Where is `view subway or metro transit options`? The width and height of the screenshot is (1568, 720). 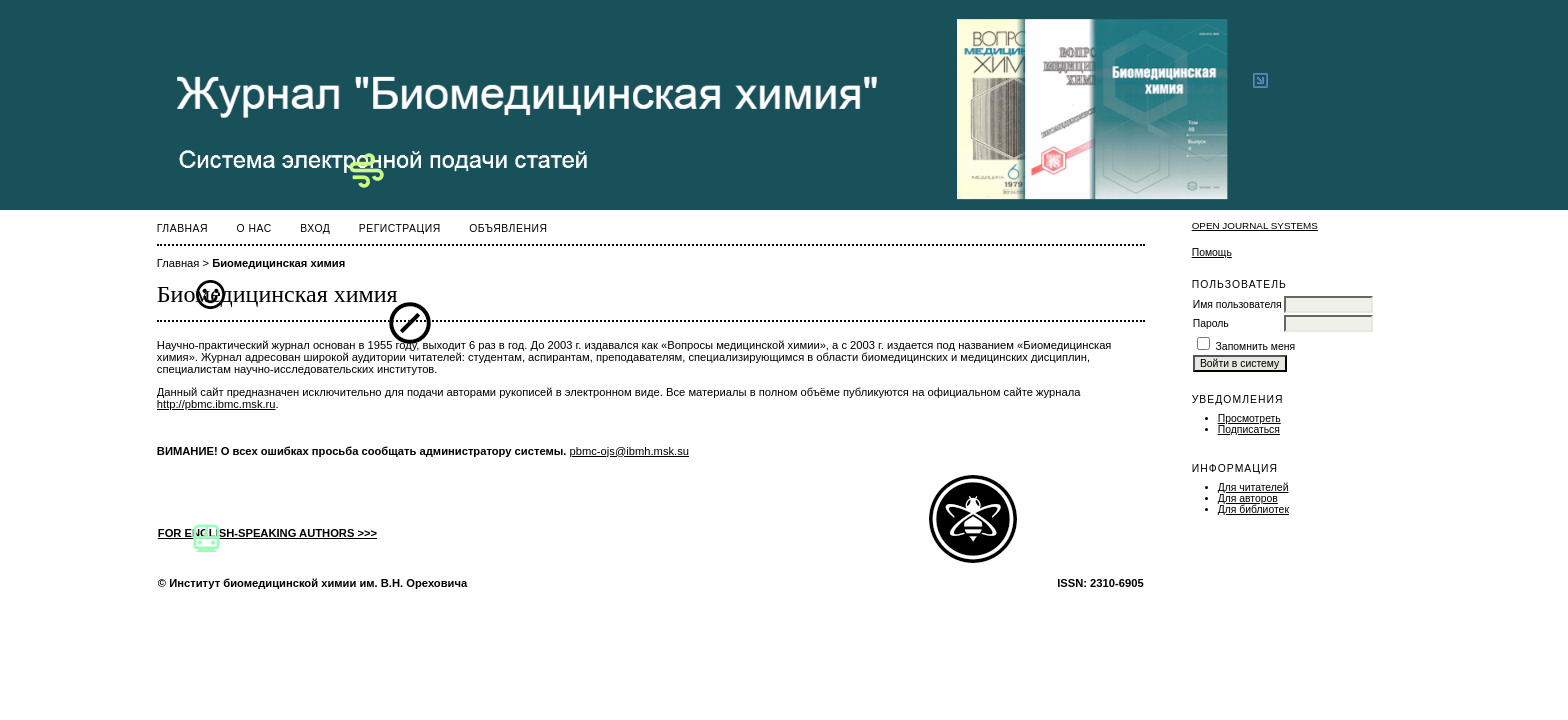
view subway or metro transit options is located at coordinates (206, 537).